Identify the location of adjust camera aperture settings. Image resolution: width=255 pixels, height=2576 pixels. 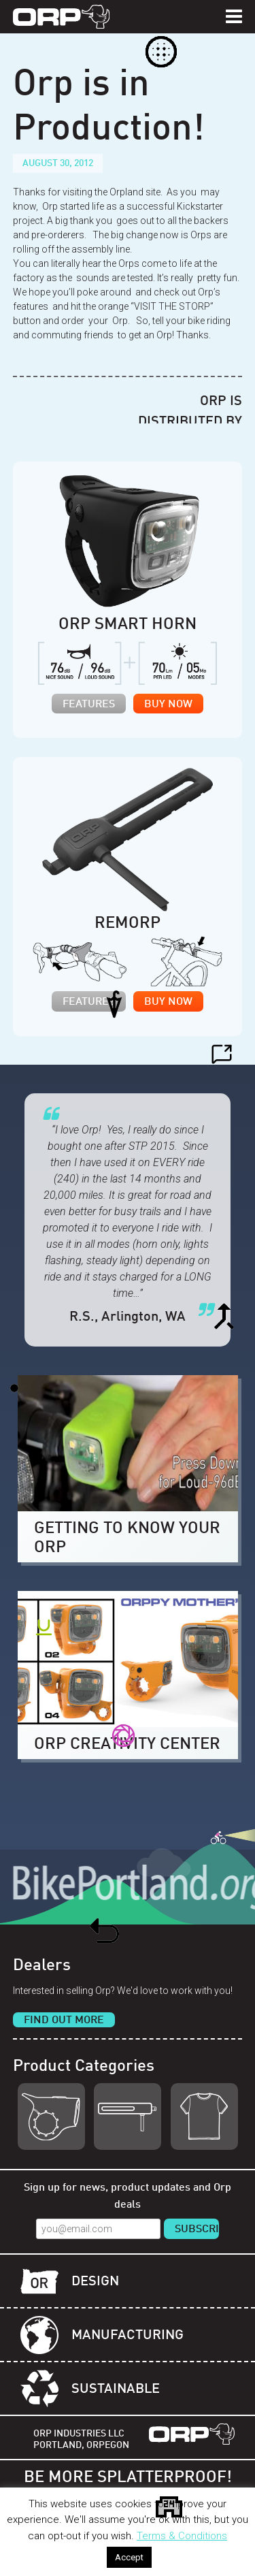
(123, 1735).